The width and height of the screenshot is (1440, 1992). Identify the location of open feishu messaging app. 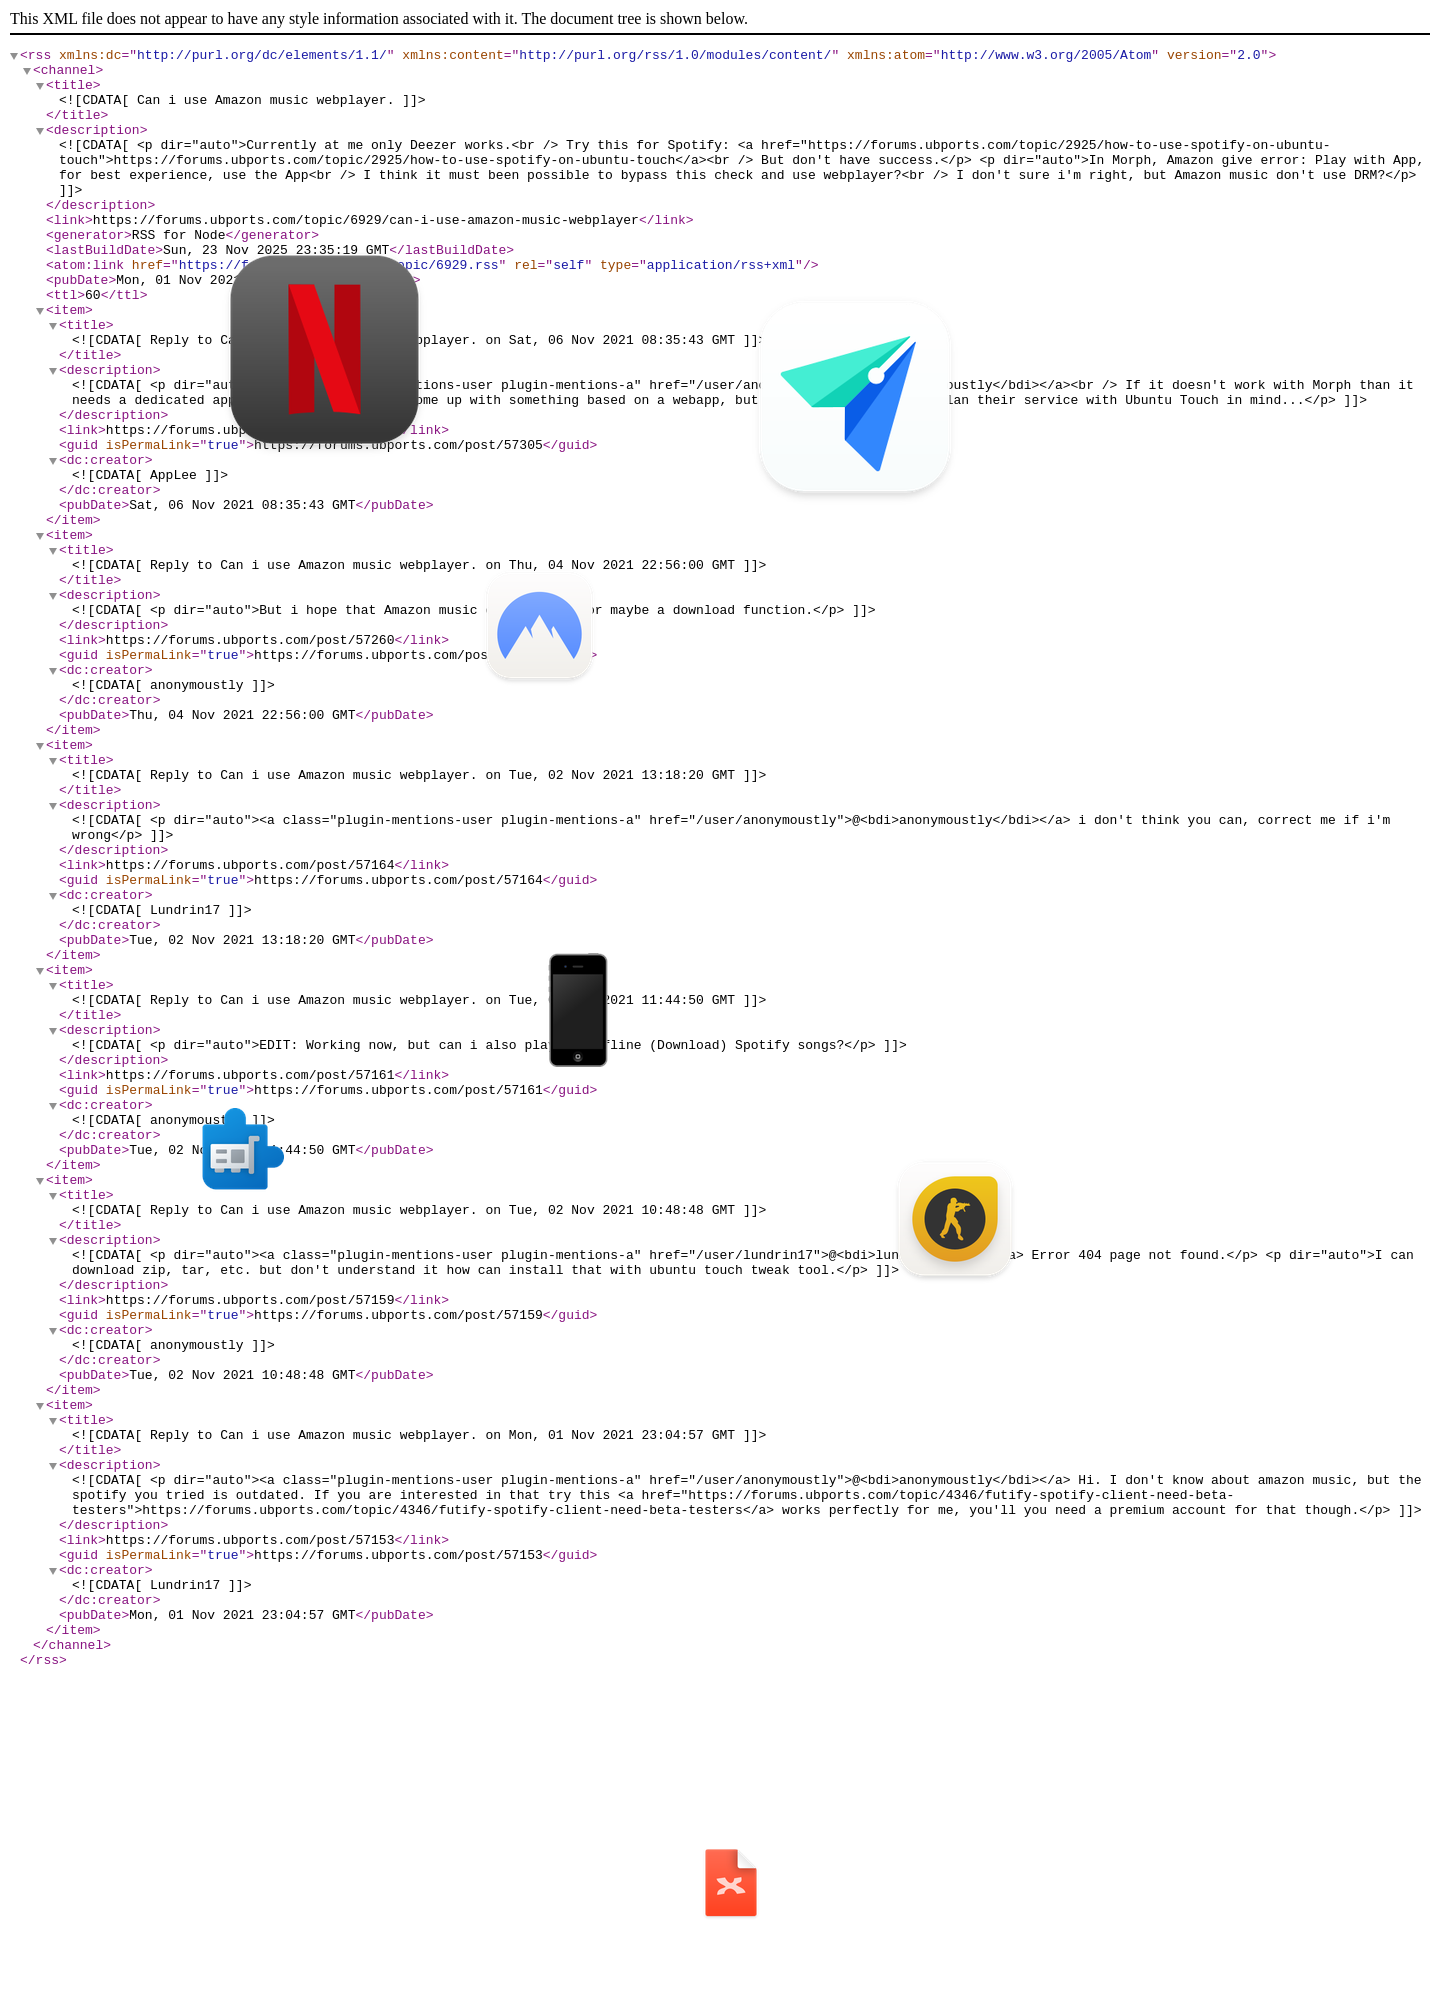
(855, 397).